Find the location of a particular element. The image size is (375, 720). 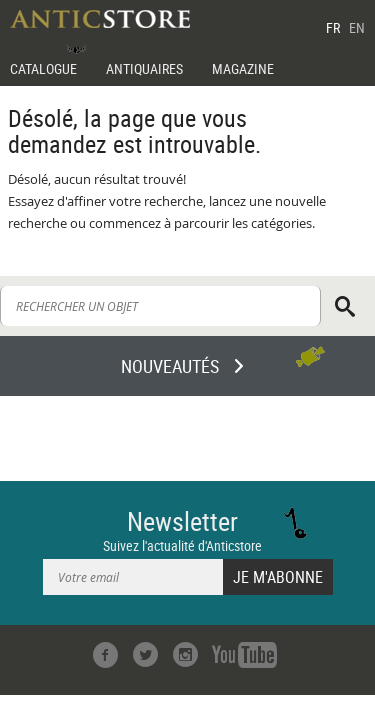

equip armor belt to character is located at coordinates (76, 49).